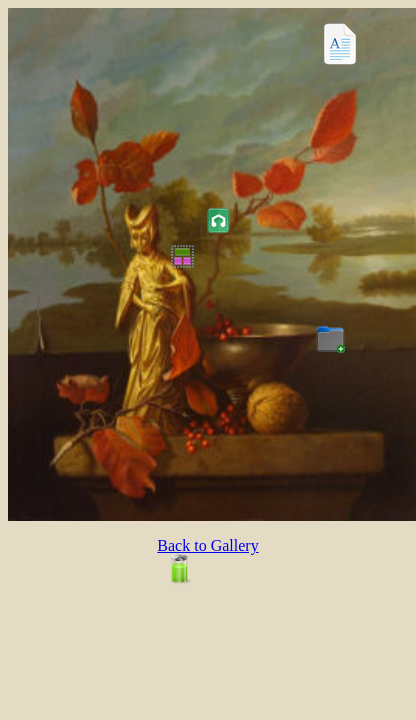  Describe the element at coordinates (179, 568) in the screenshot. I see `view current battery level` at that location.